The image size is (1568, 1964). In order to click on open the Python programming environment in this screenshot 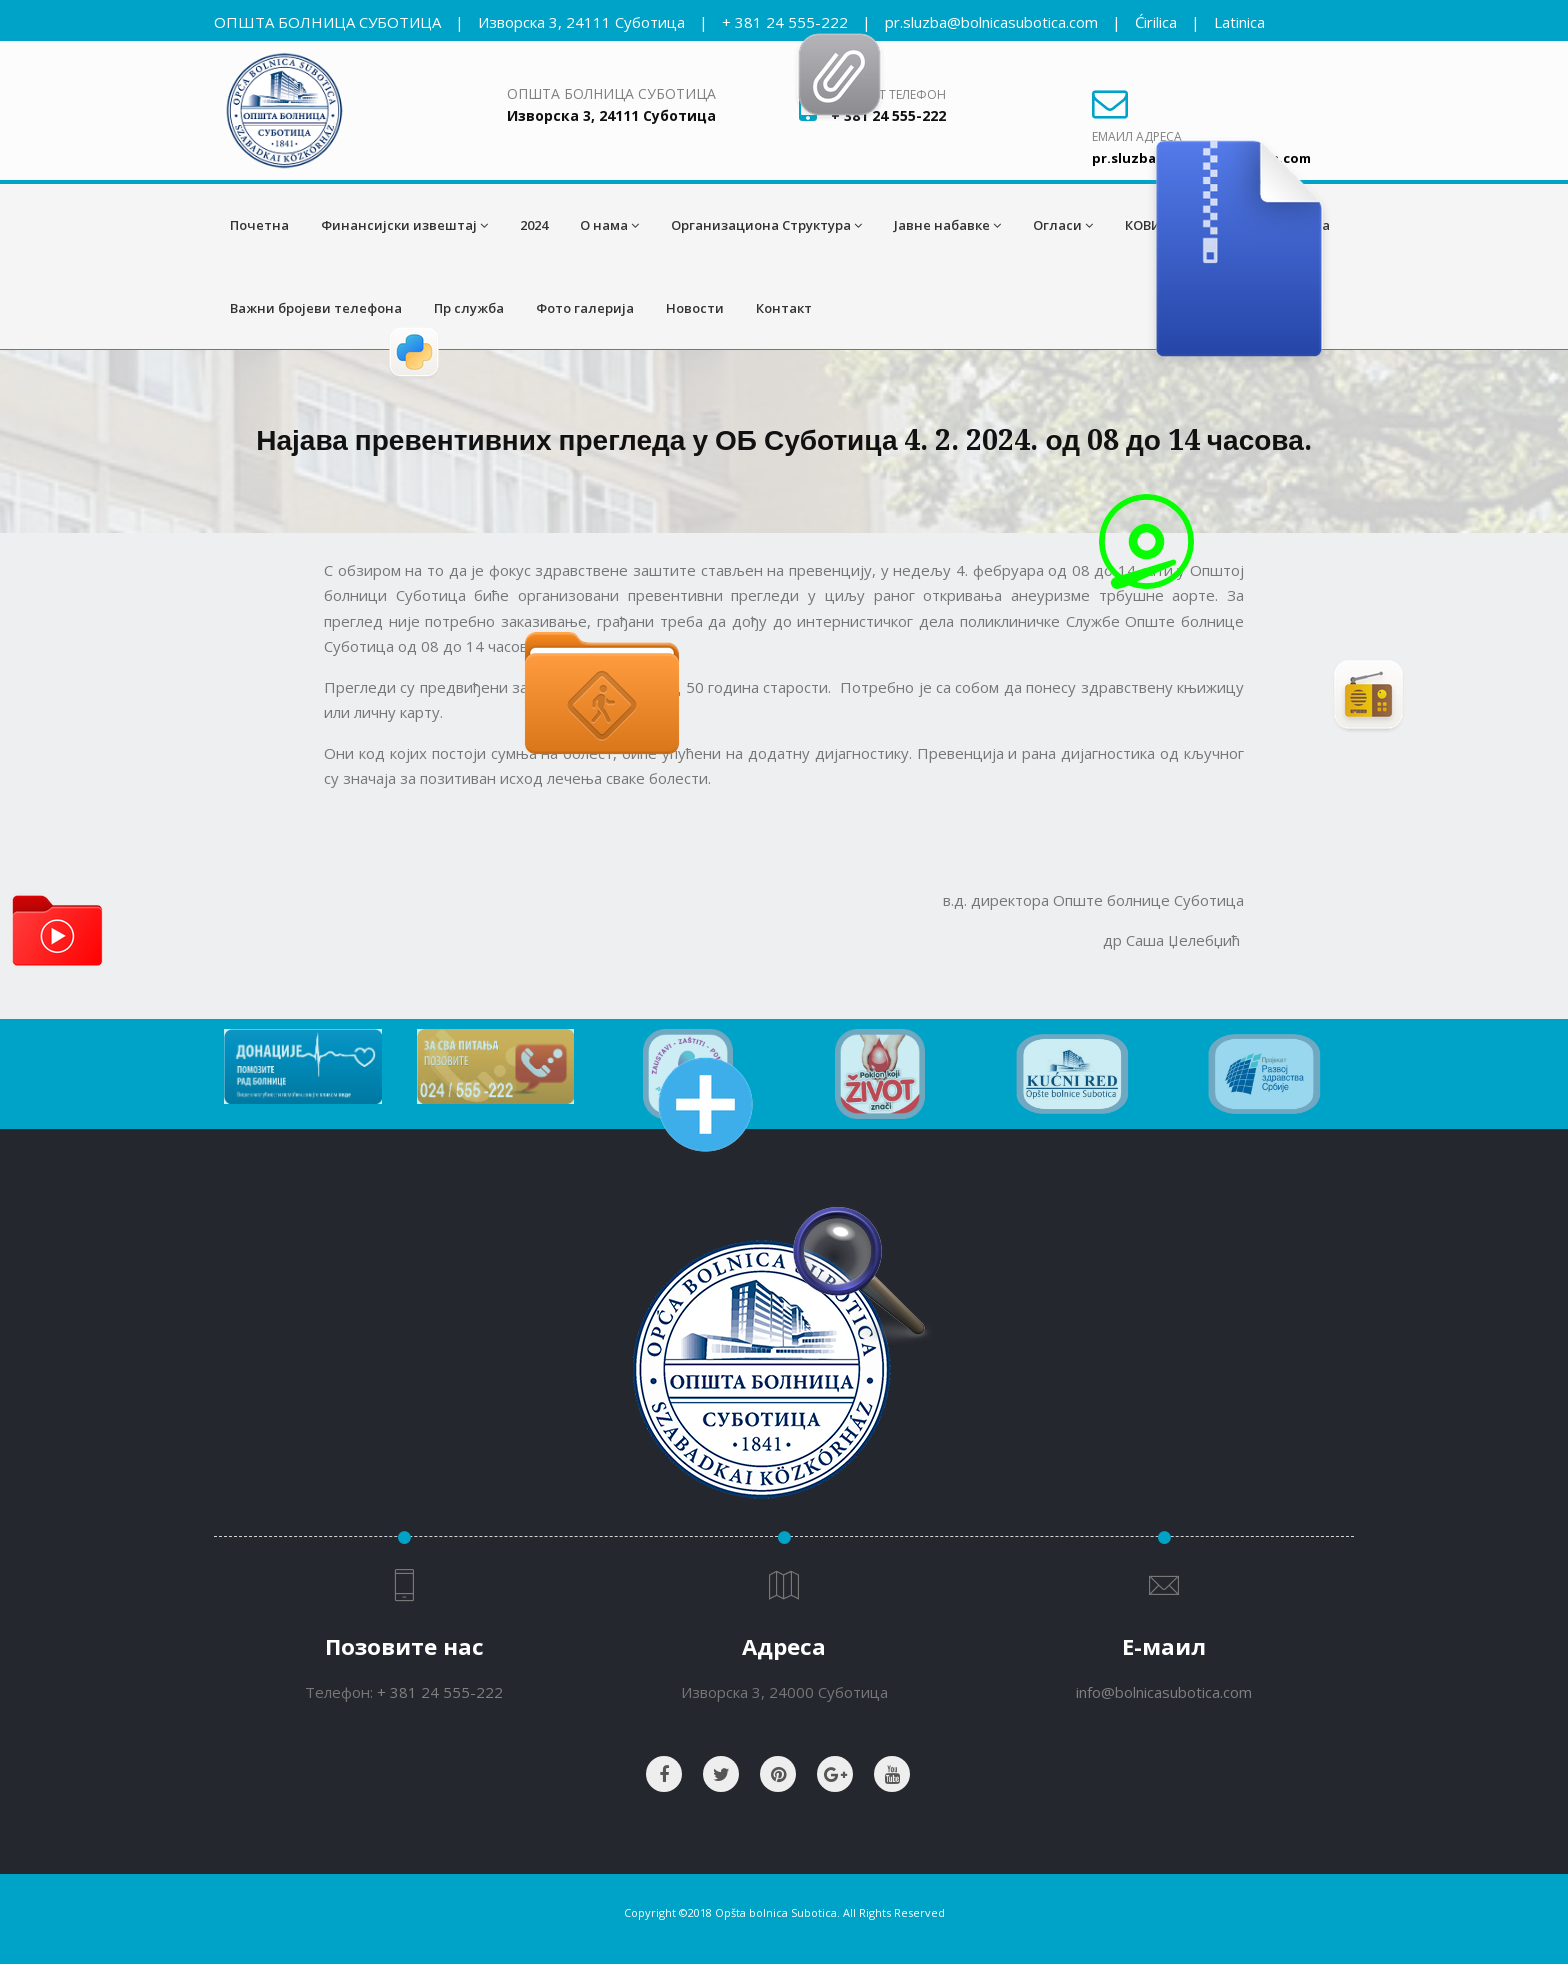, I will do `click(414, 352)`.